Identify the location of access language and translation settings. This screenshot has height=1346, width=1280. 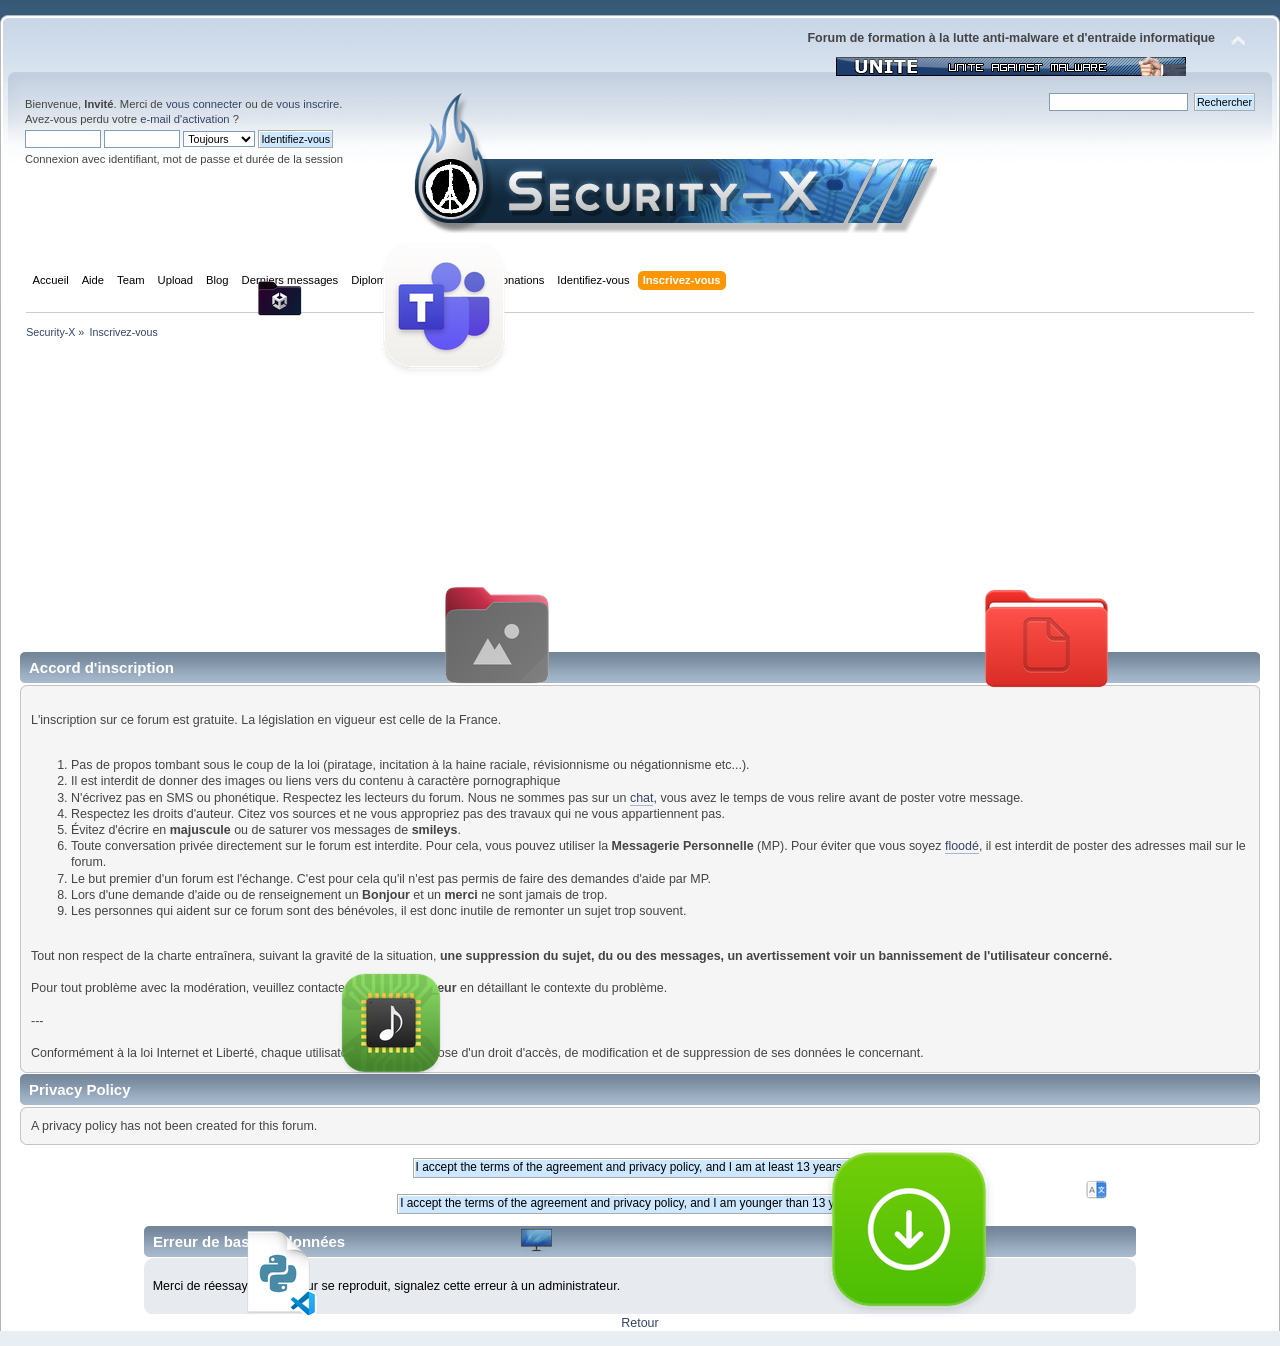
(1096, 1189).